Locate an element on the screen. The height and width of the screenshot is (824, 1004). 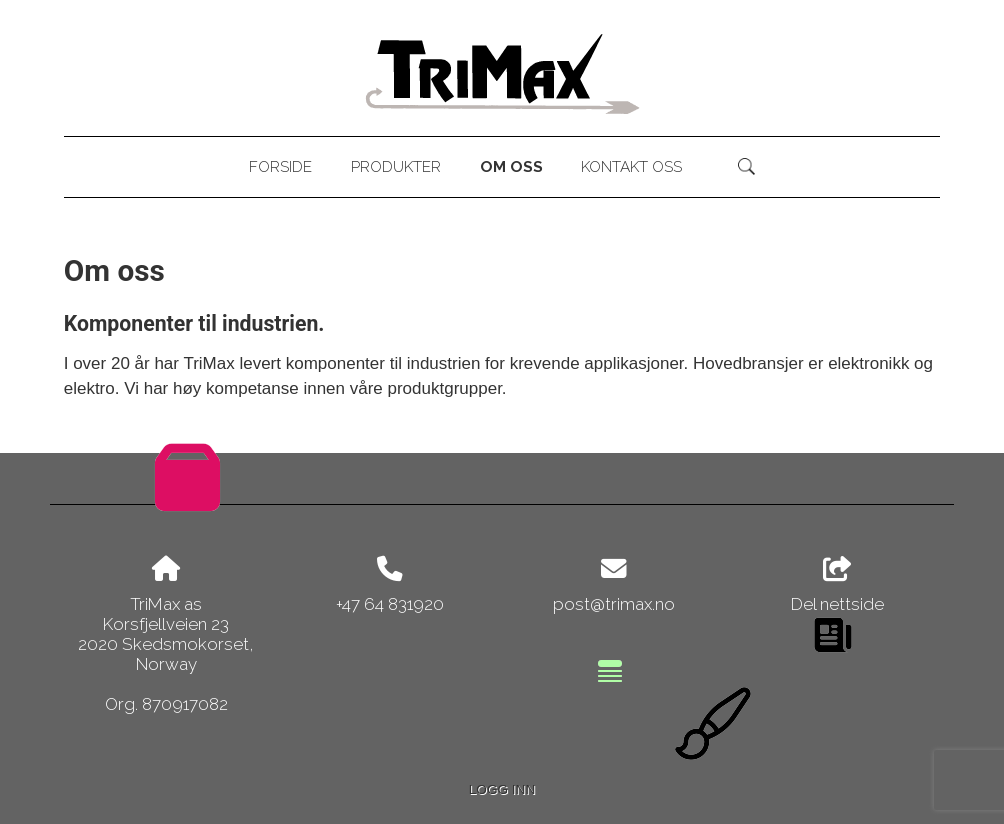
view queue or playlist is located at coordinates (610, 671).